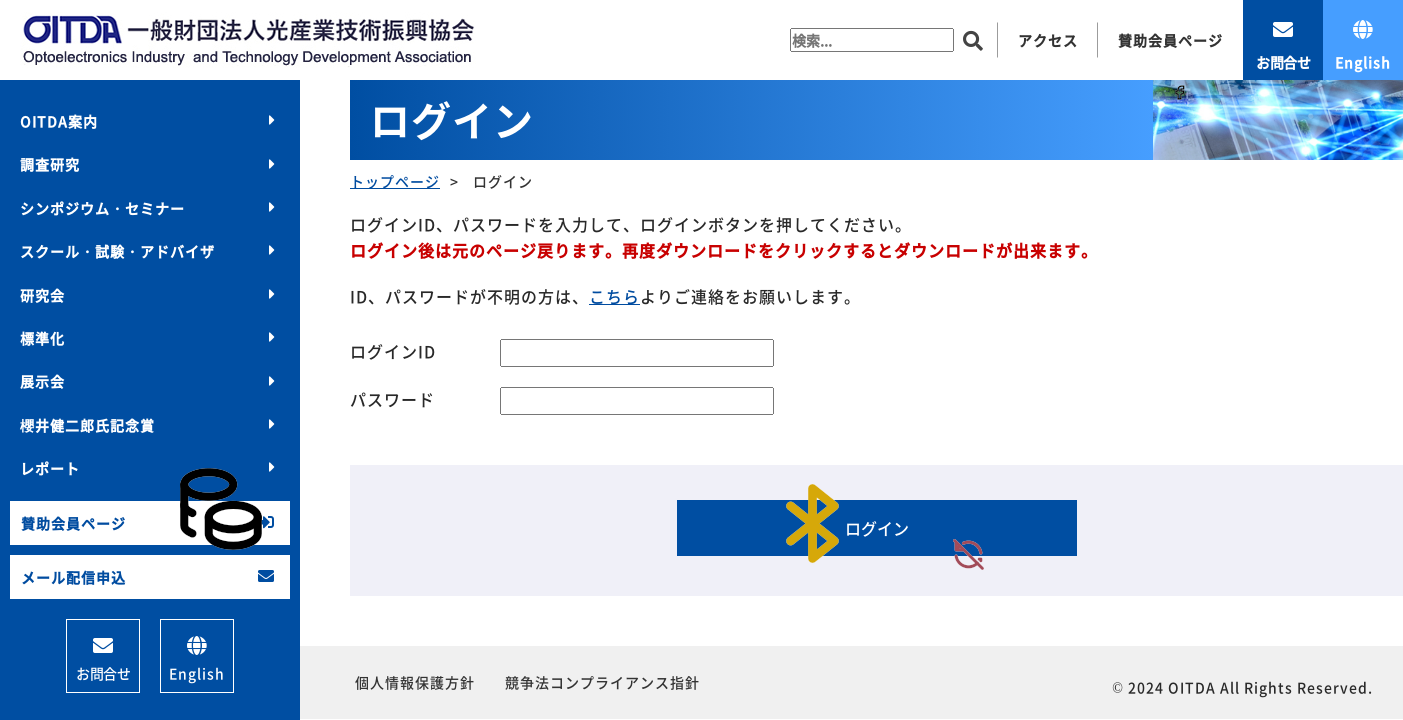 The image size is (1403, 720). Describe the element at coordinates (1179, 92) in the screenshot. I see `connect with Facebook` at that location.